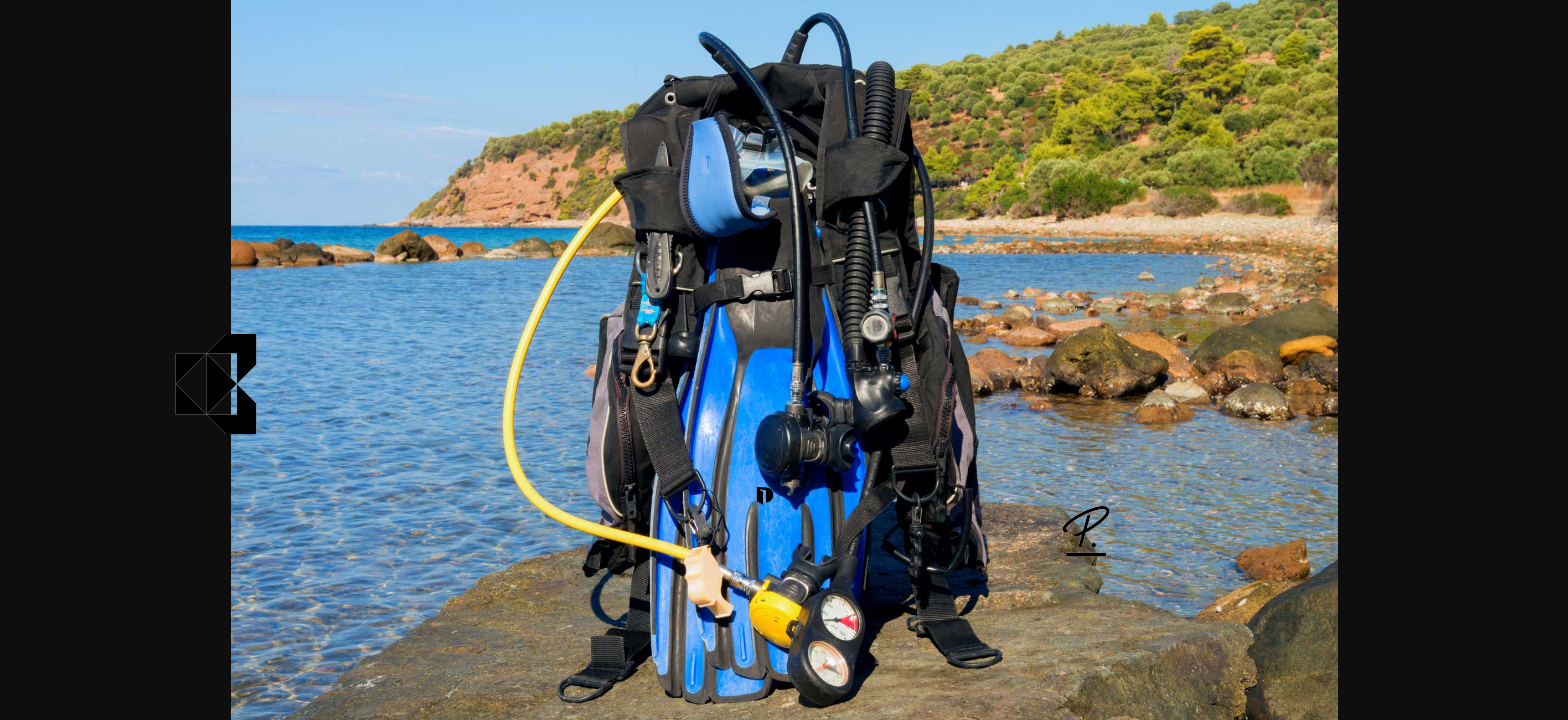  What do you see at coordinates (765, 496) in the screenshot?
I see `open dictionary.com app` at bounding box center [765, 496].